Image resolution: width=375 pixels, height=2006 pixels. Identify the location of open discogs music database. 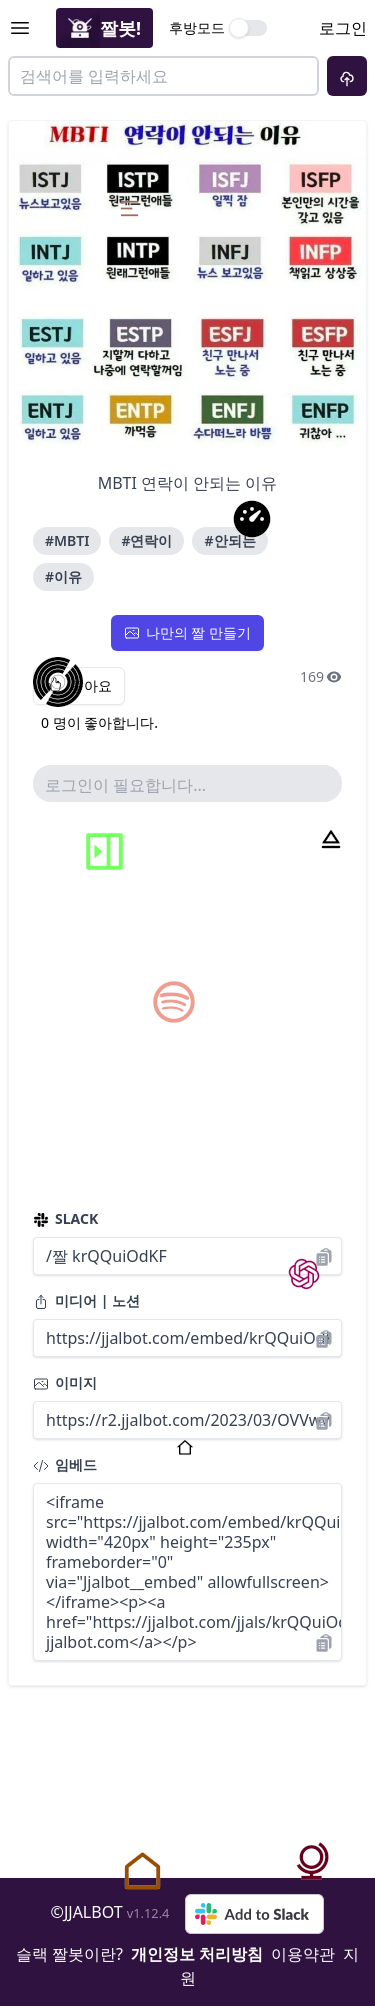
(58, 682).